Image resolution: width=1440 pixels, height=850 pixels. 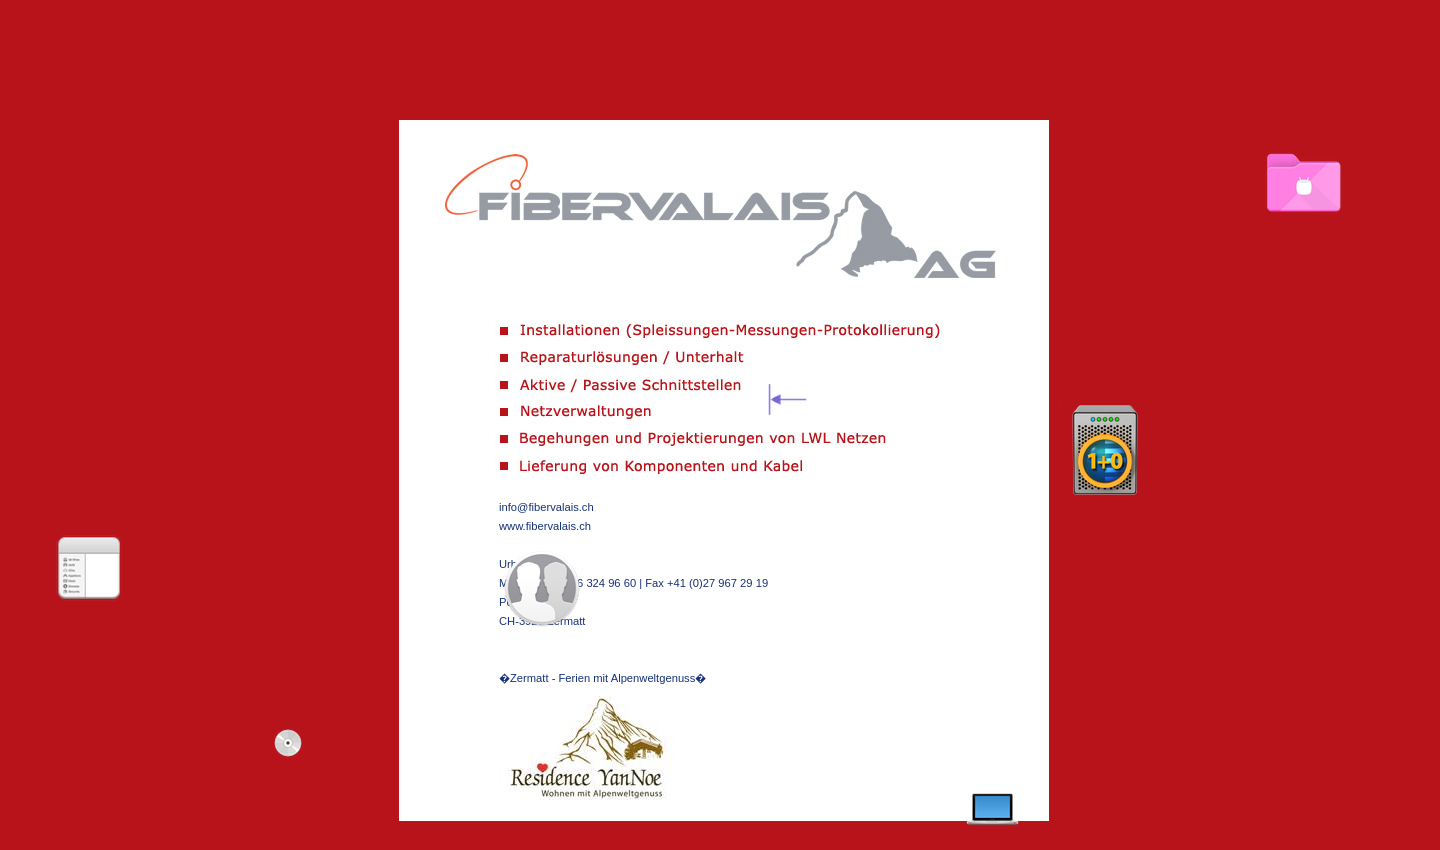 What do you see at coordinates (88, 568) in the screenshot?
I see `access system preferences from the sidebar` at bounding box center [88, 568].